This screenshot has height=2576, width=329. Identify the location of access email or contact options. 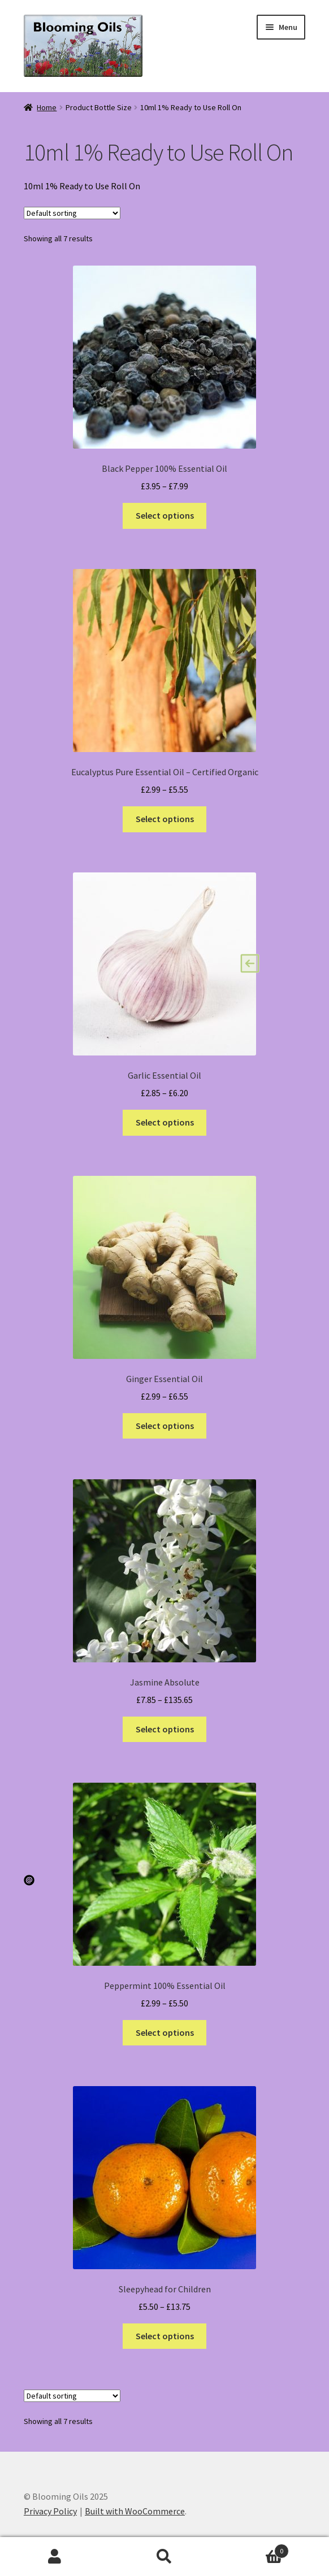
(29, 1880).